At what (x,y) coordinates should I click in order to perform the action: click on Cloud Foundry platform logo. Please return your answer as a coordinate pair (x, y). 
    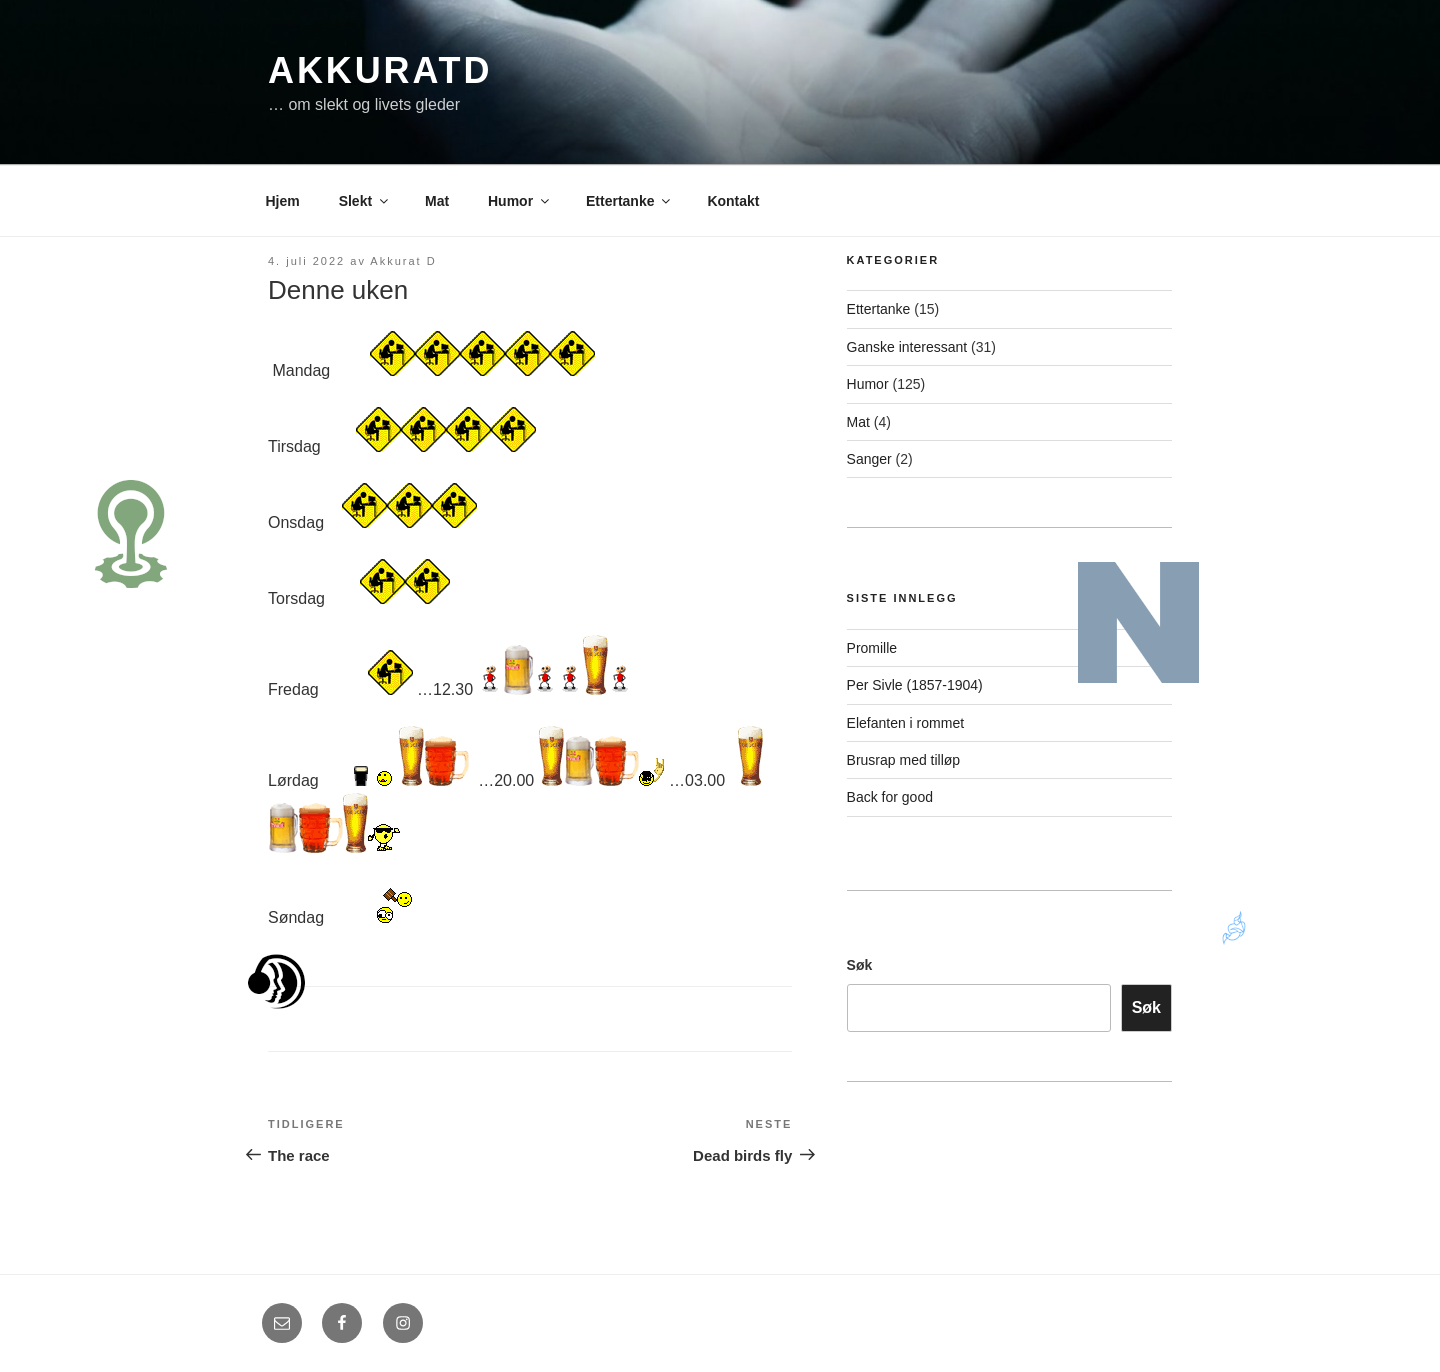
    Looking at the image, I should click on (131, 534).